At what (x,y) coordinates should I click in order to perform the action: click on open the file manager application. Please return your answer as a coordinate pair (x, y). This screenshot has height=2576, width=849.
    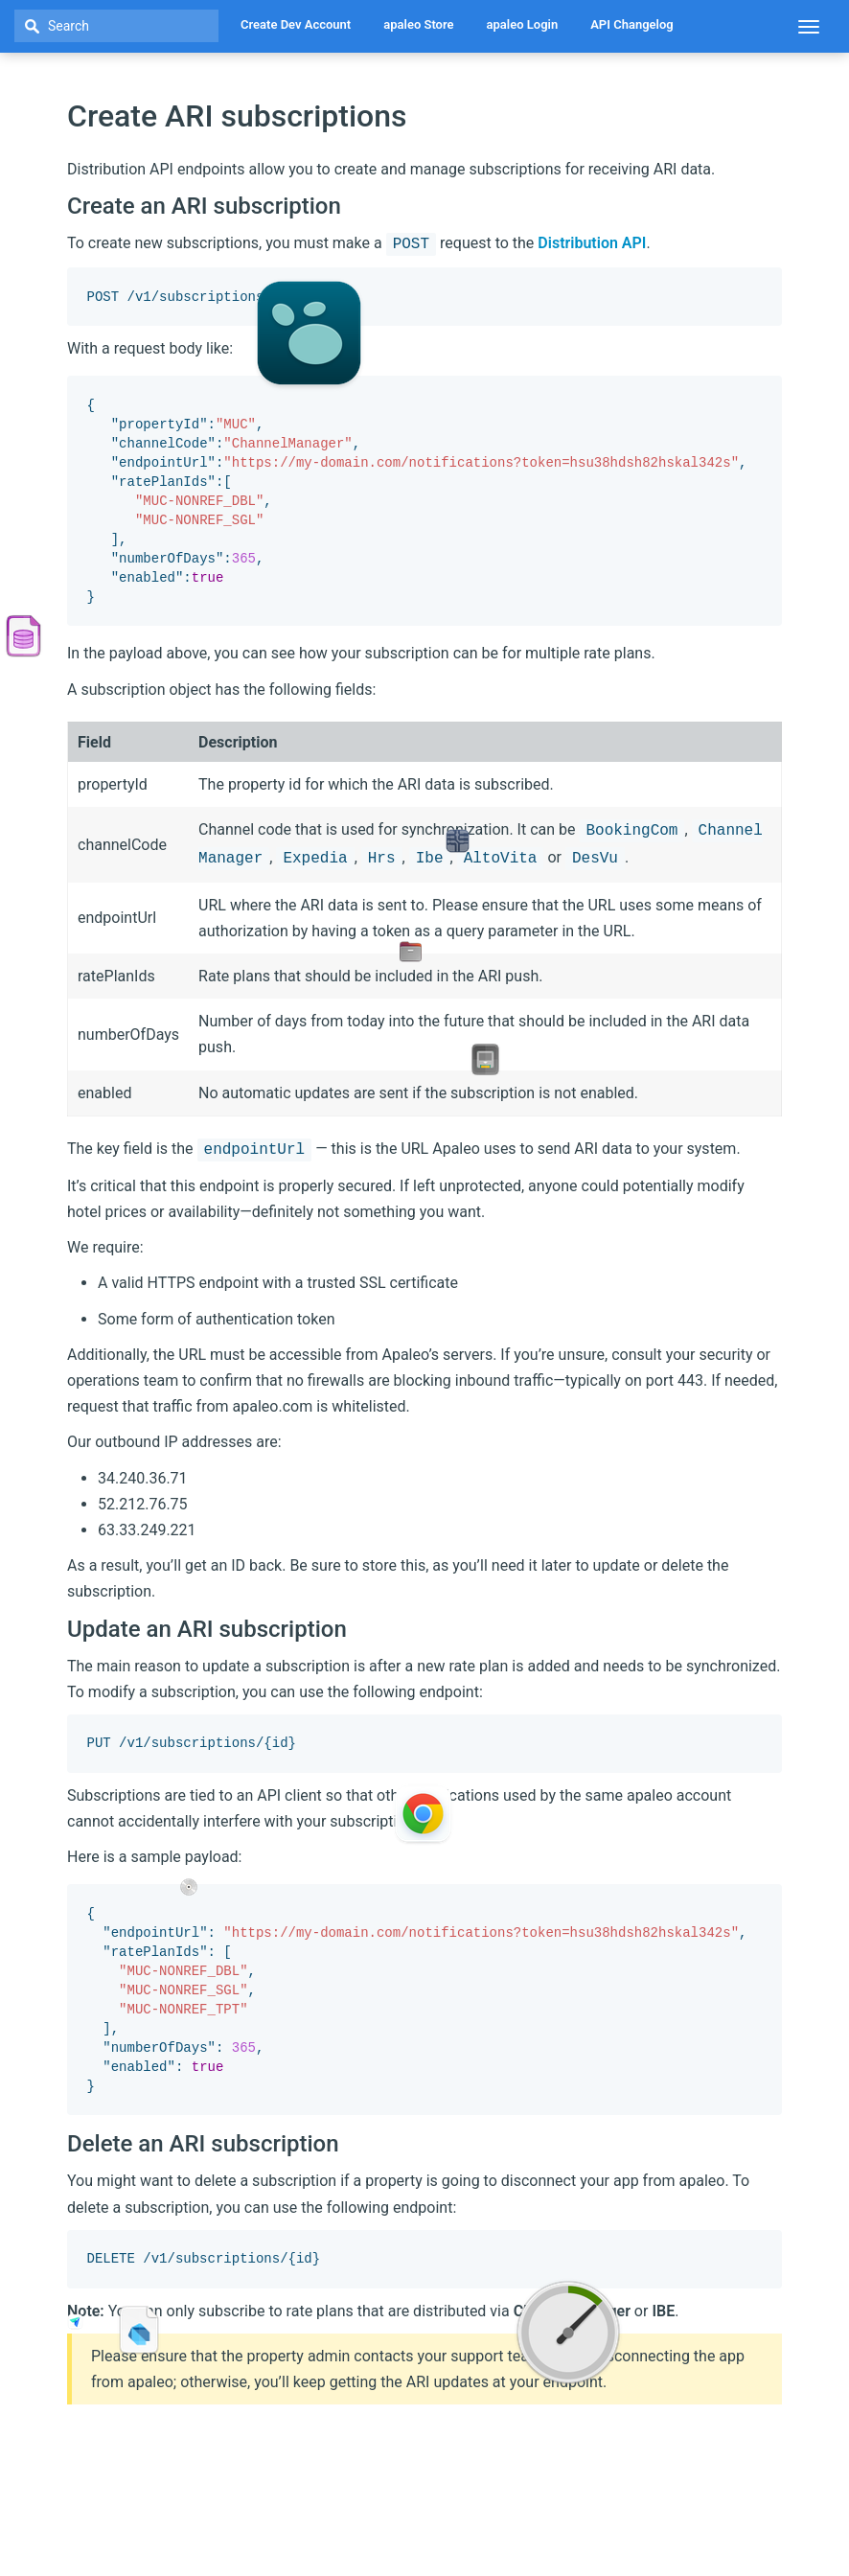
    Looking at the image, I should click on (410, 951).